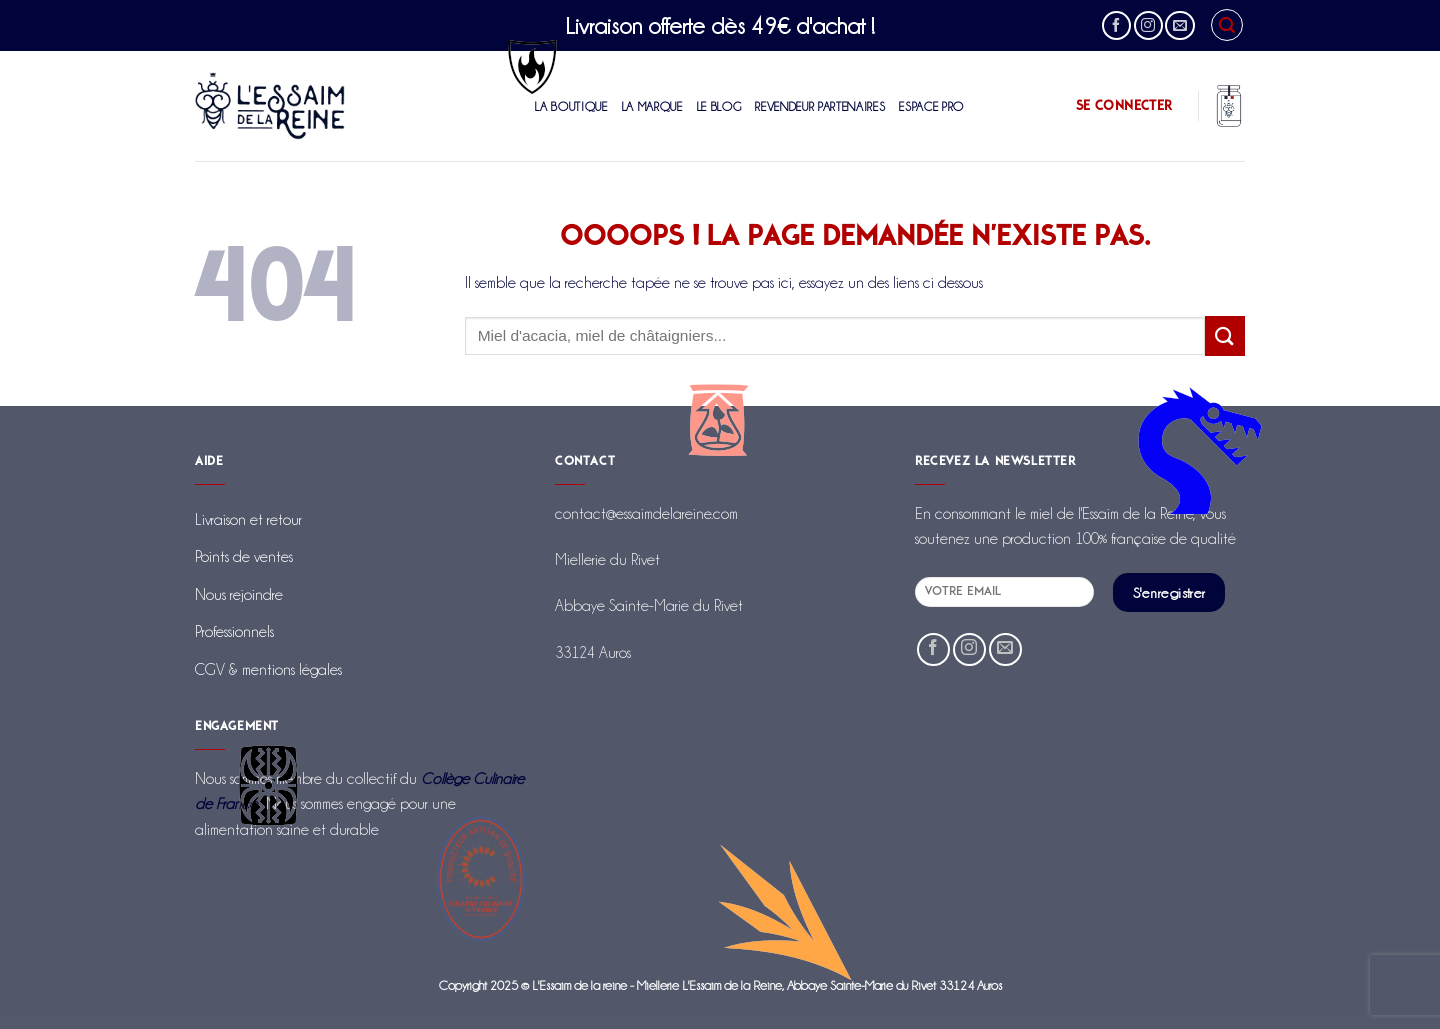  I want to click on select sea serpent creature in game, so click(1199, 451).